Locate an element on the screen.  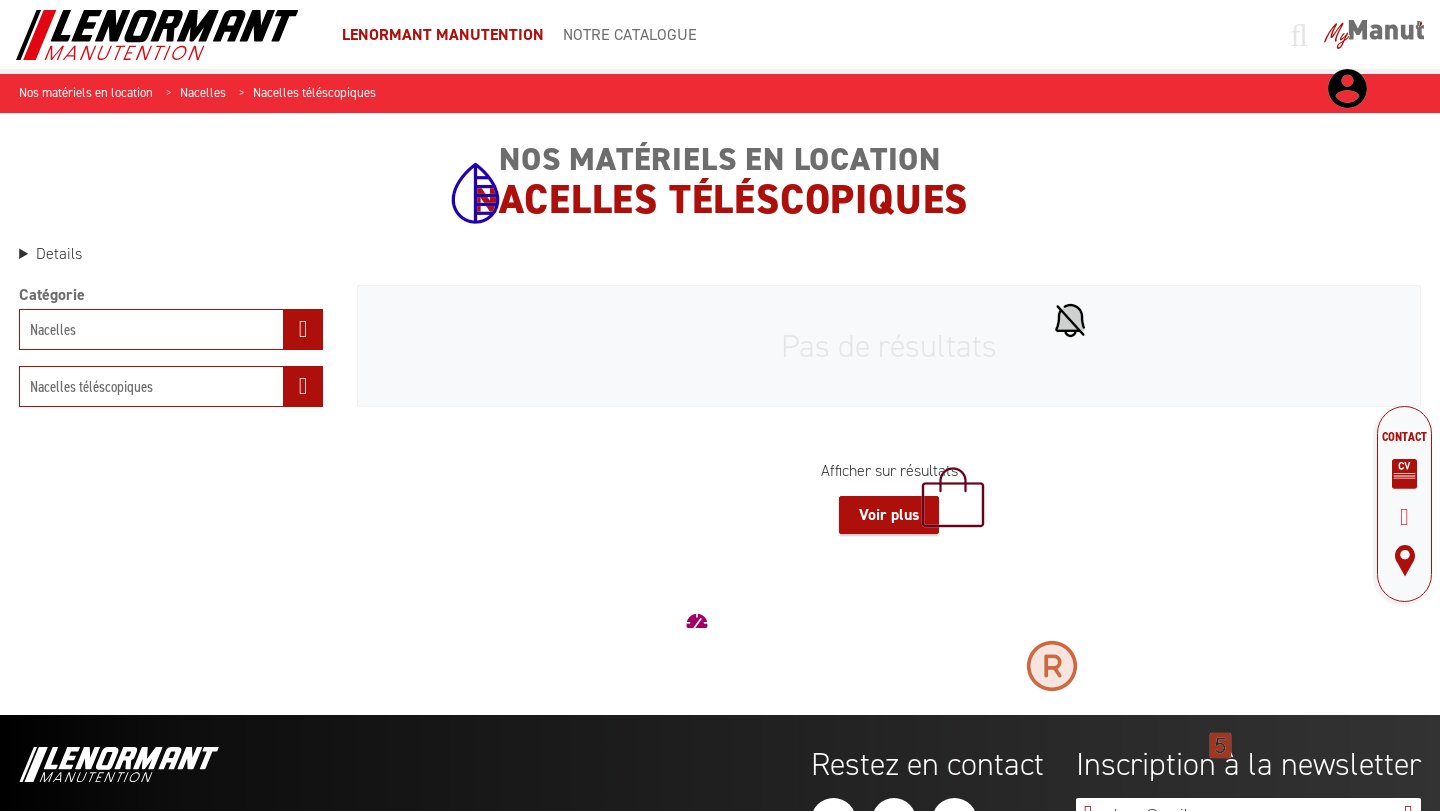
view your shopping bag is located at coordinates (953, 501).